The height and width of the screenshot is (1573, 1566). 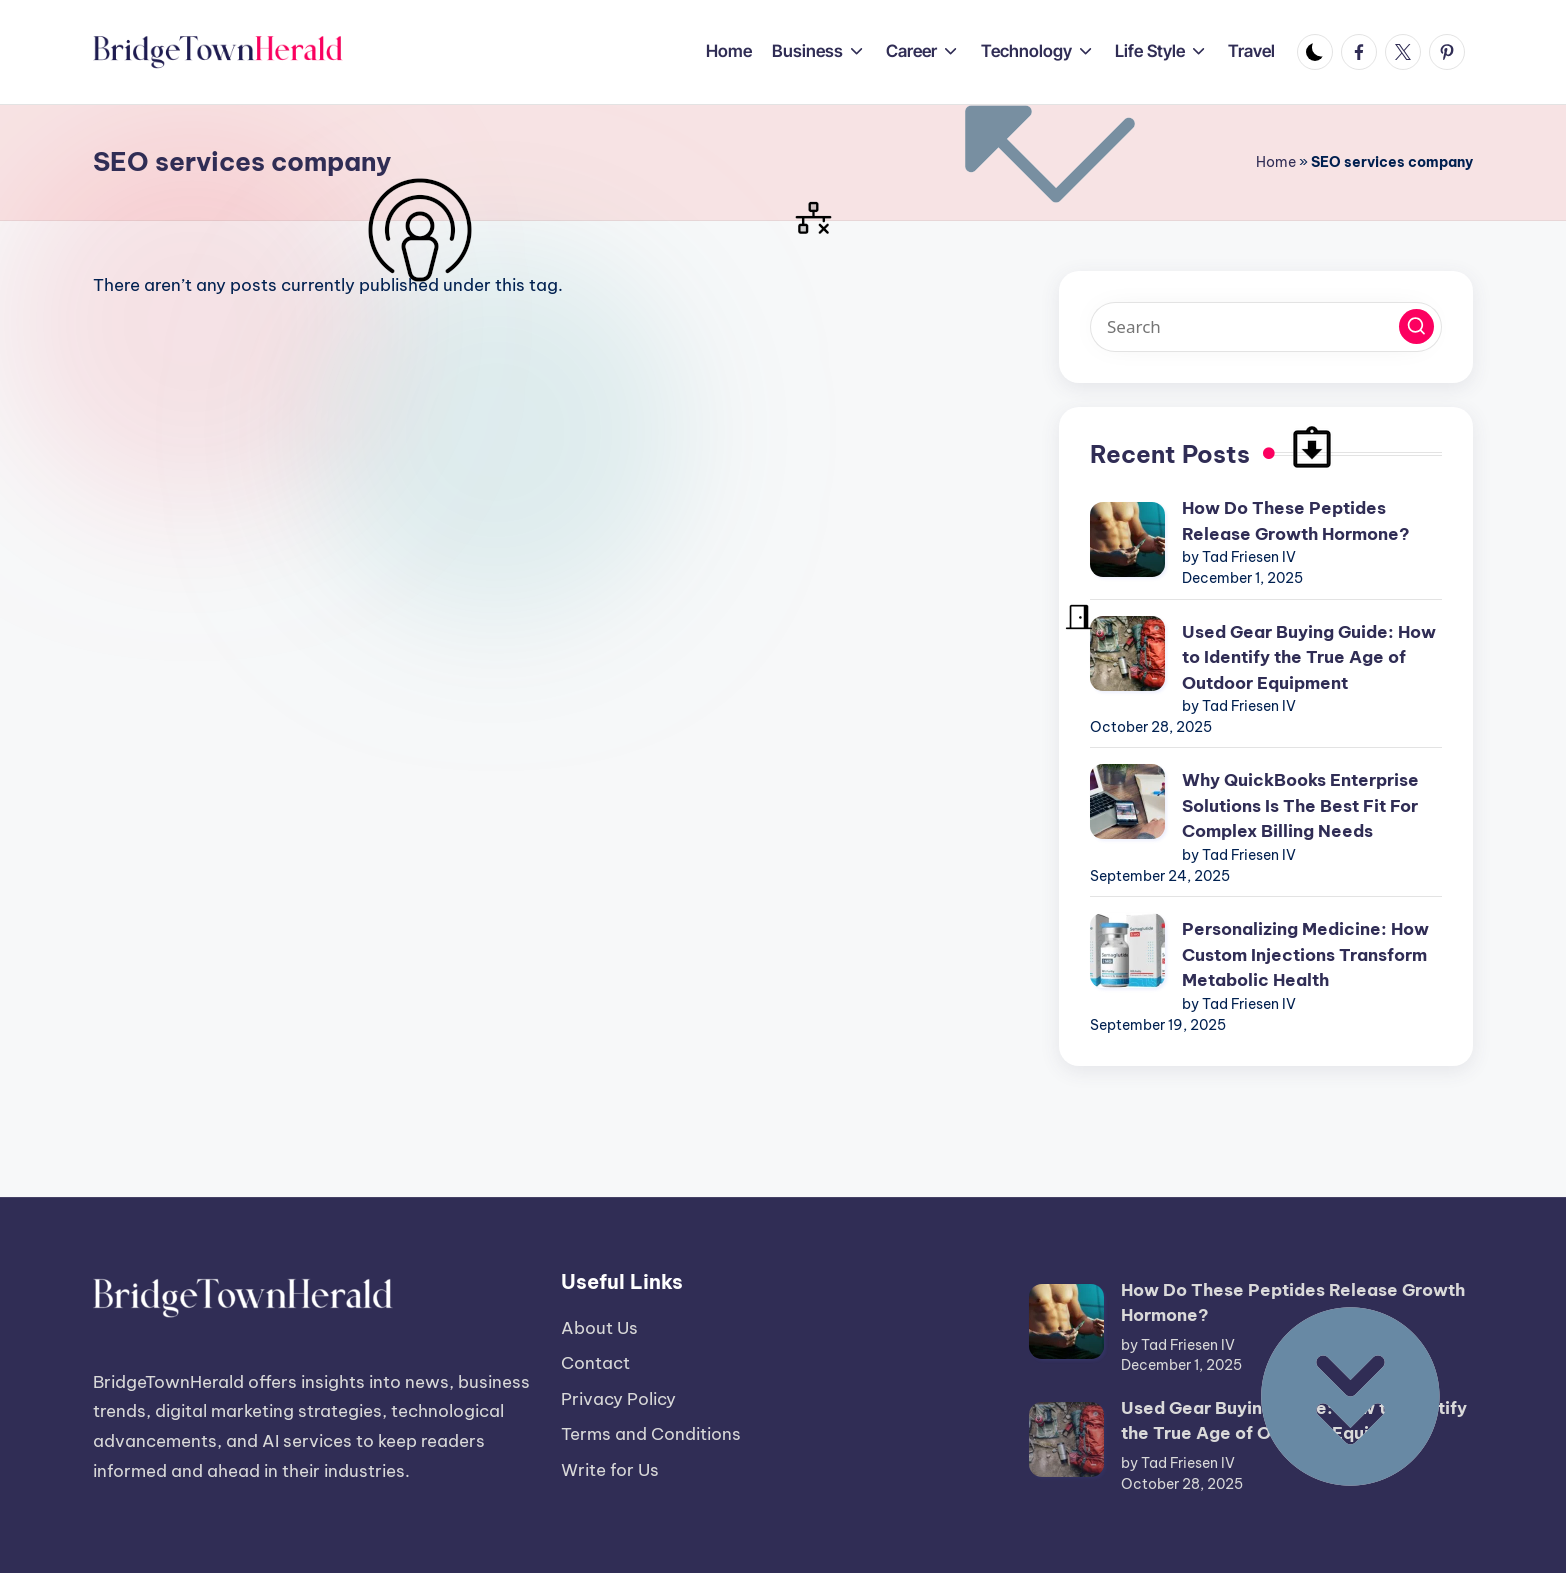 What do you see at coordinates (420, 230) in the screenshot?
I see `open apple podcasts app` at bounding box center [420, 230].